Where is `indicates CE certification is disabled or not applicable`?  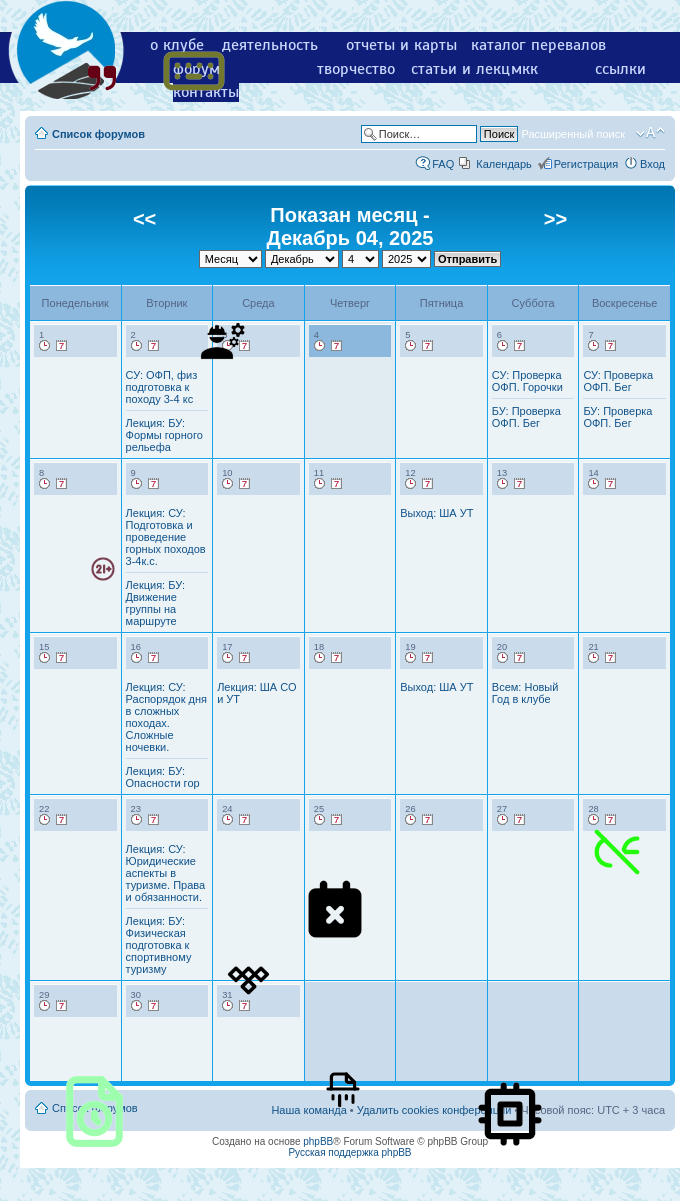 indicates CE certification is disabled or not applicable is located at coordinates (617, 852).